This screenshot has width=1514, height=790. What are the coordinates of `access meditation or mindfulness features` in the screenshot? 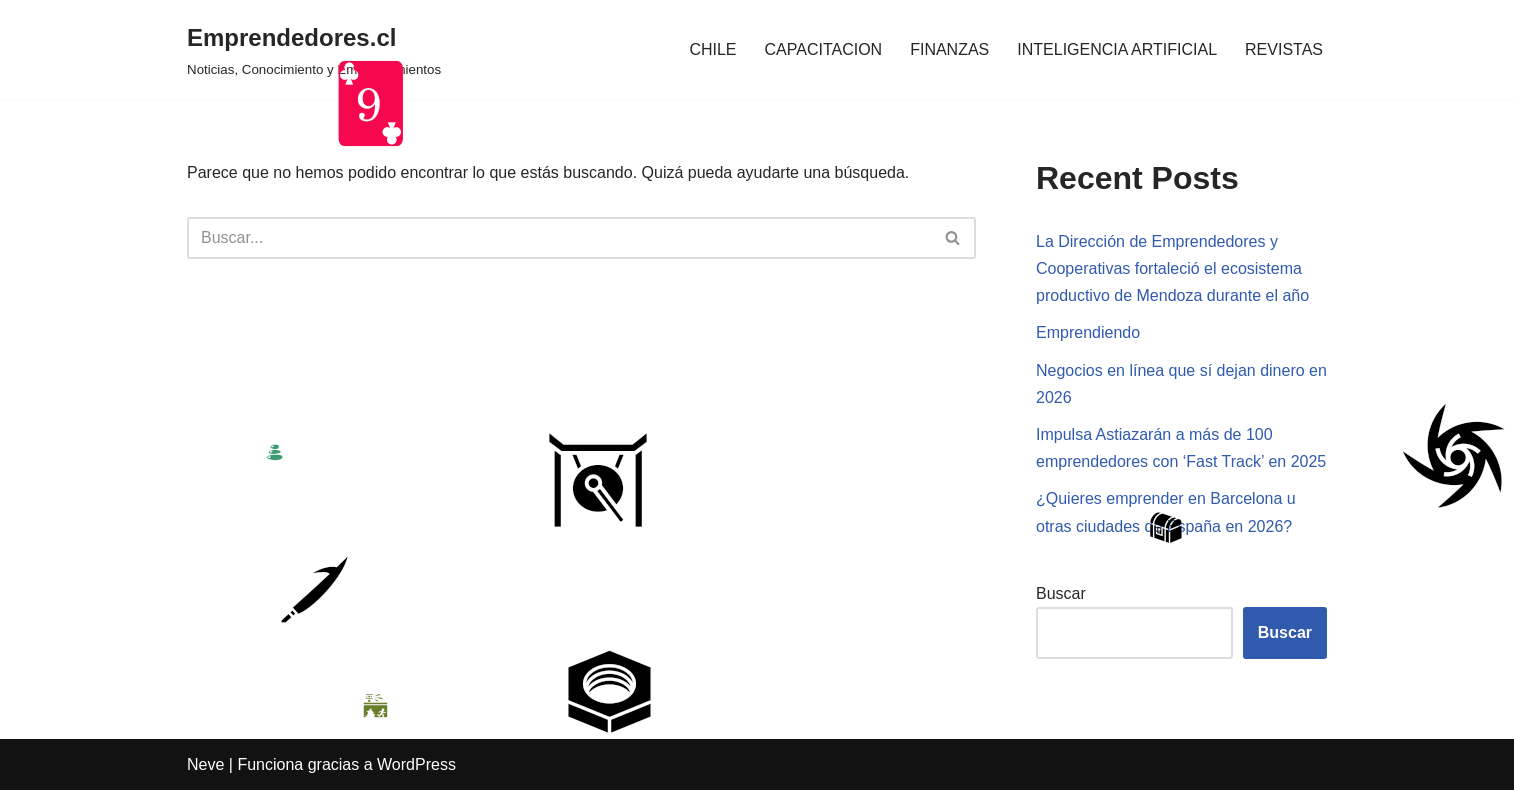 It's located at (274, 450).